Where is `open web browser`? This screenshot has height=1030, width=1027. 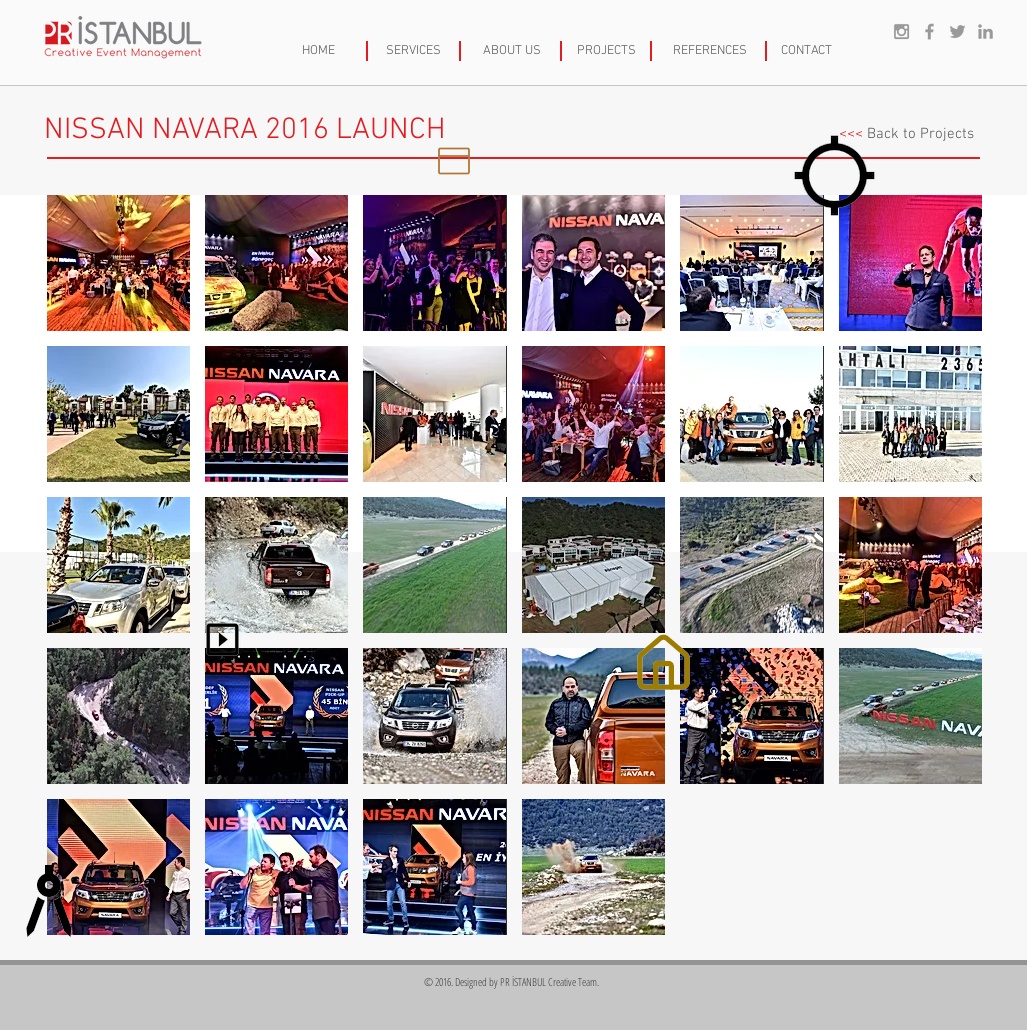
open web browser is located at coordinates (454, 161).